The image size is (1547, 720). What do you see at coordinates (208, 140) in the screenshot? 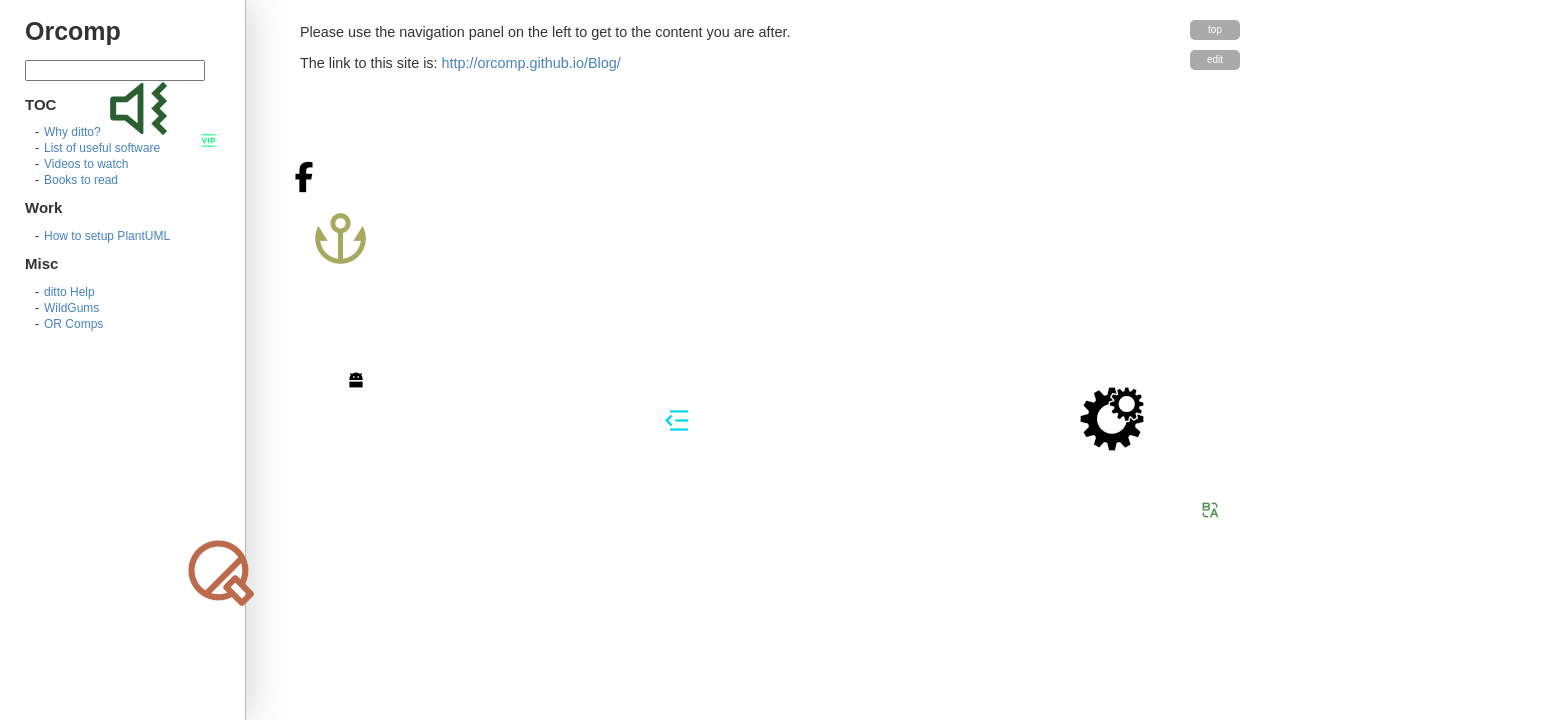
I see `indicates VIP or premium membership status` at bounding box center [208, 140].